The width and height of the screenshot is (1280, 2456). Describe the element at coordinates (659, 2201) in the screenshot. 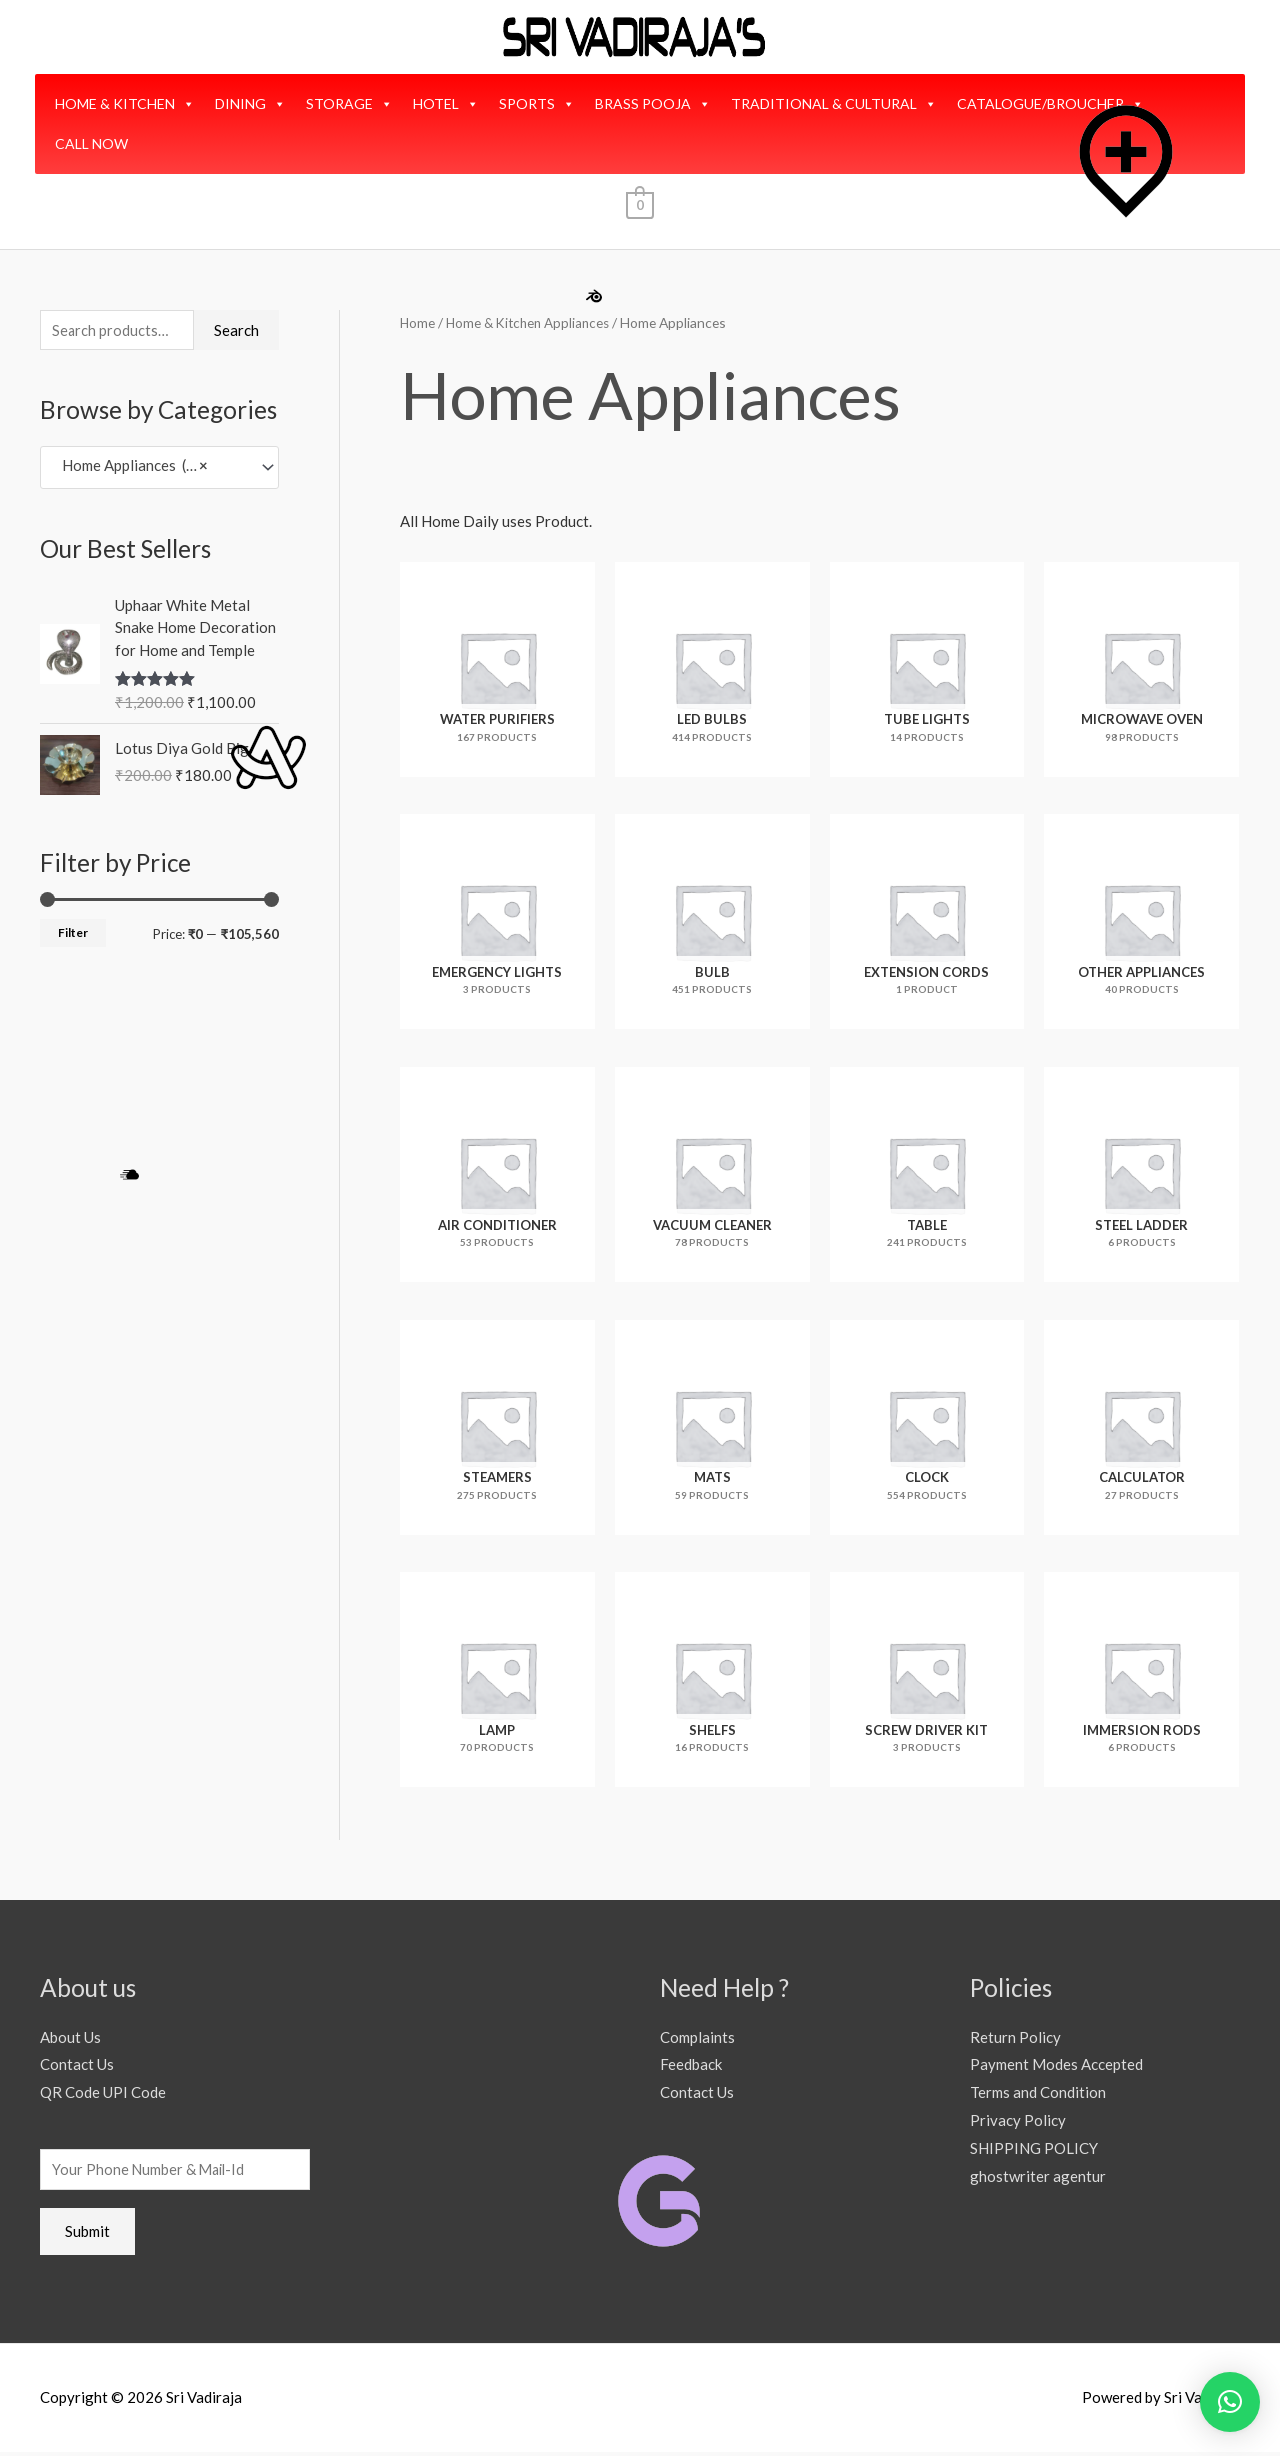

I see `Gofore company logo` at that location.